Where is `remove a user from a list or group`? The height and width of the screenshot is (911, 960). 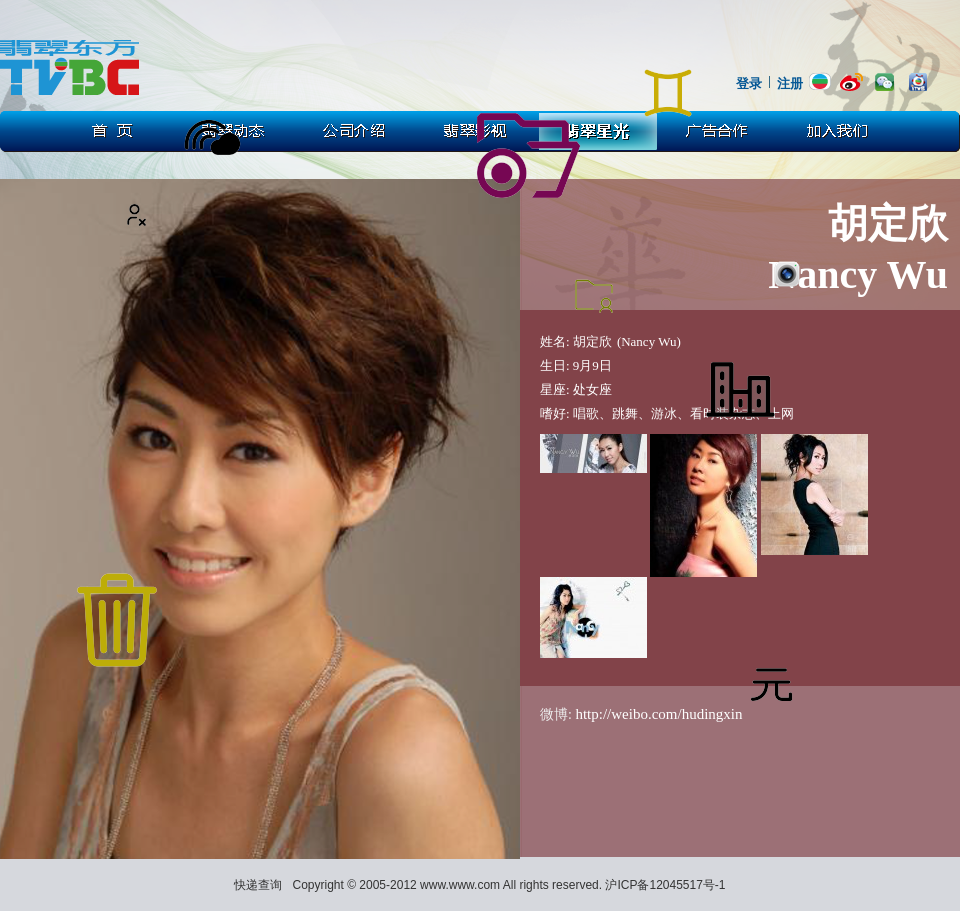 remove a user from a list or group is located at coordinates (134, 214).